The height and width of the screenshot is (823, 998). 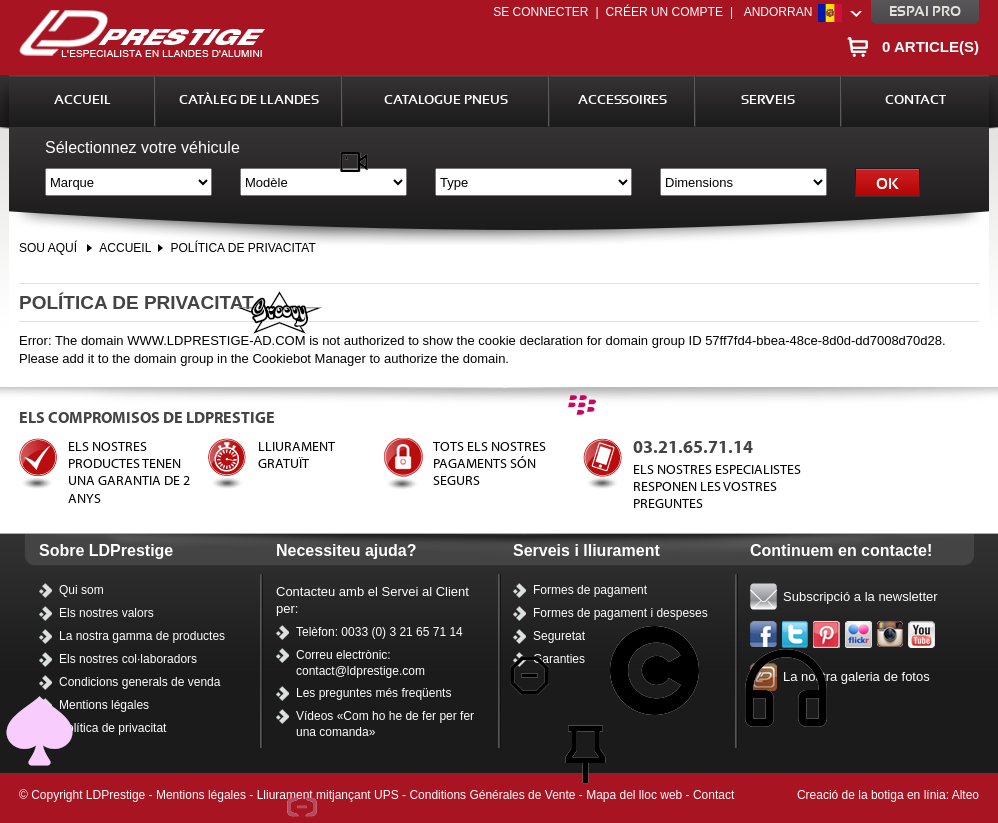 What do you see at coordinates (354, 162) in the screenshot?
I see `start recording a video` at bounding box center [354, 162].